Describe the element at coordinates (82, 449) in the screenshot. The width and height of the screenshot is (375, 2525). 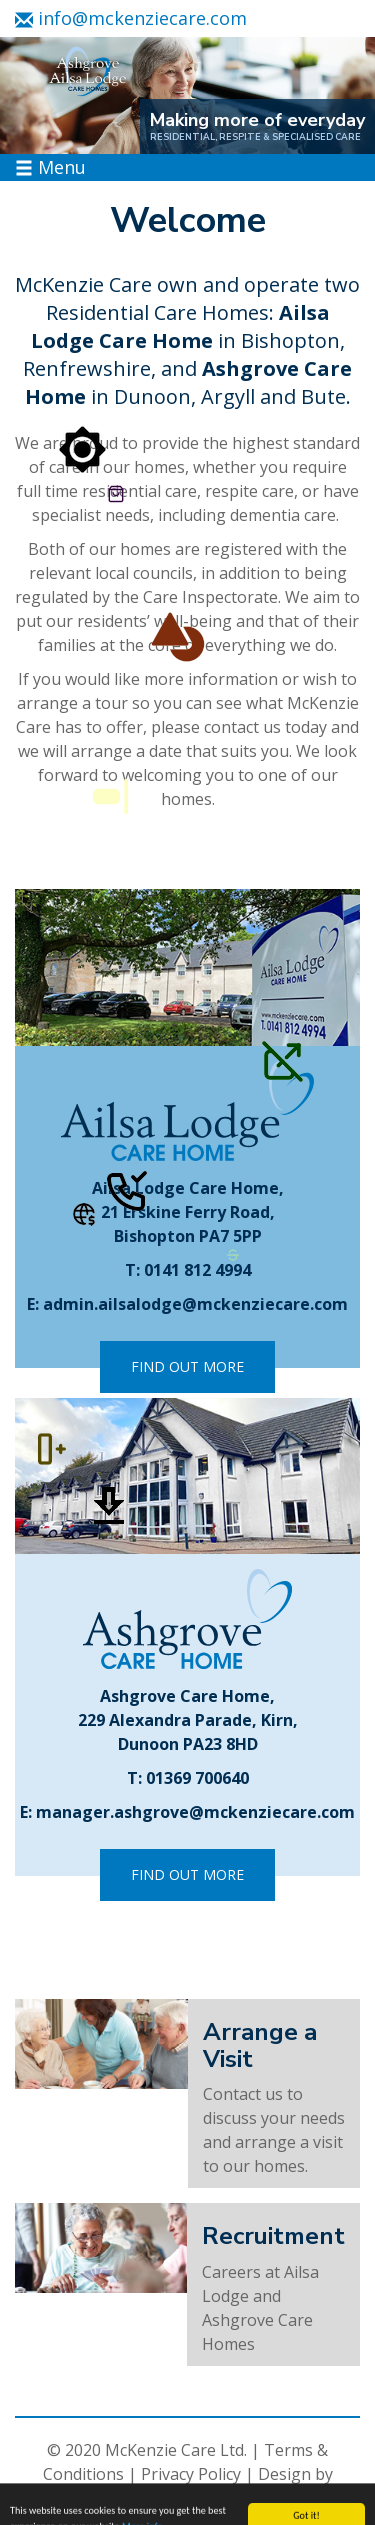
I see `adjust screen brightness settings` at that location.